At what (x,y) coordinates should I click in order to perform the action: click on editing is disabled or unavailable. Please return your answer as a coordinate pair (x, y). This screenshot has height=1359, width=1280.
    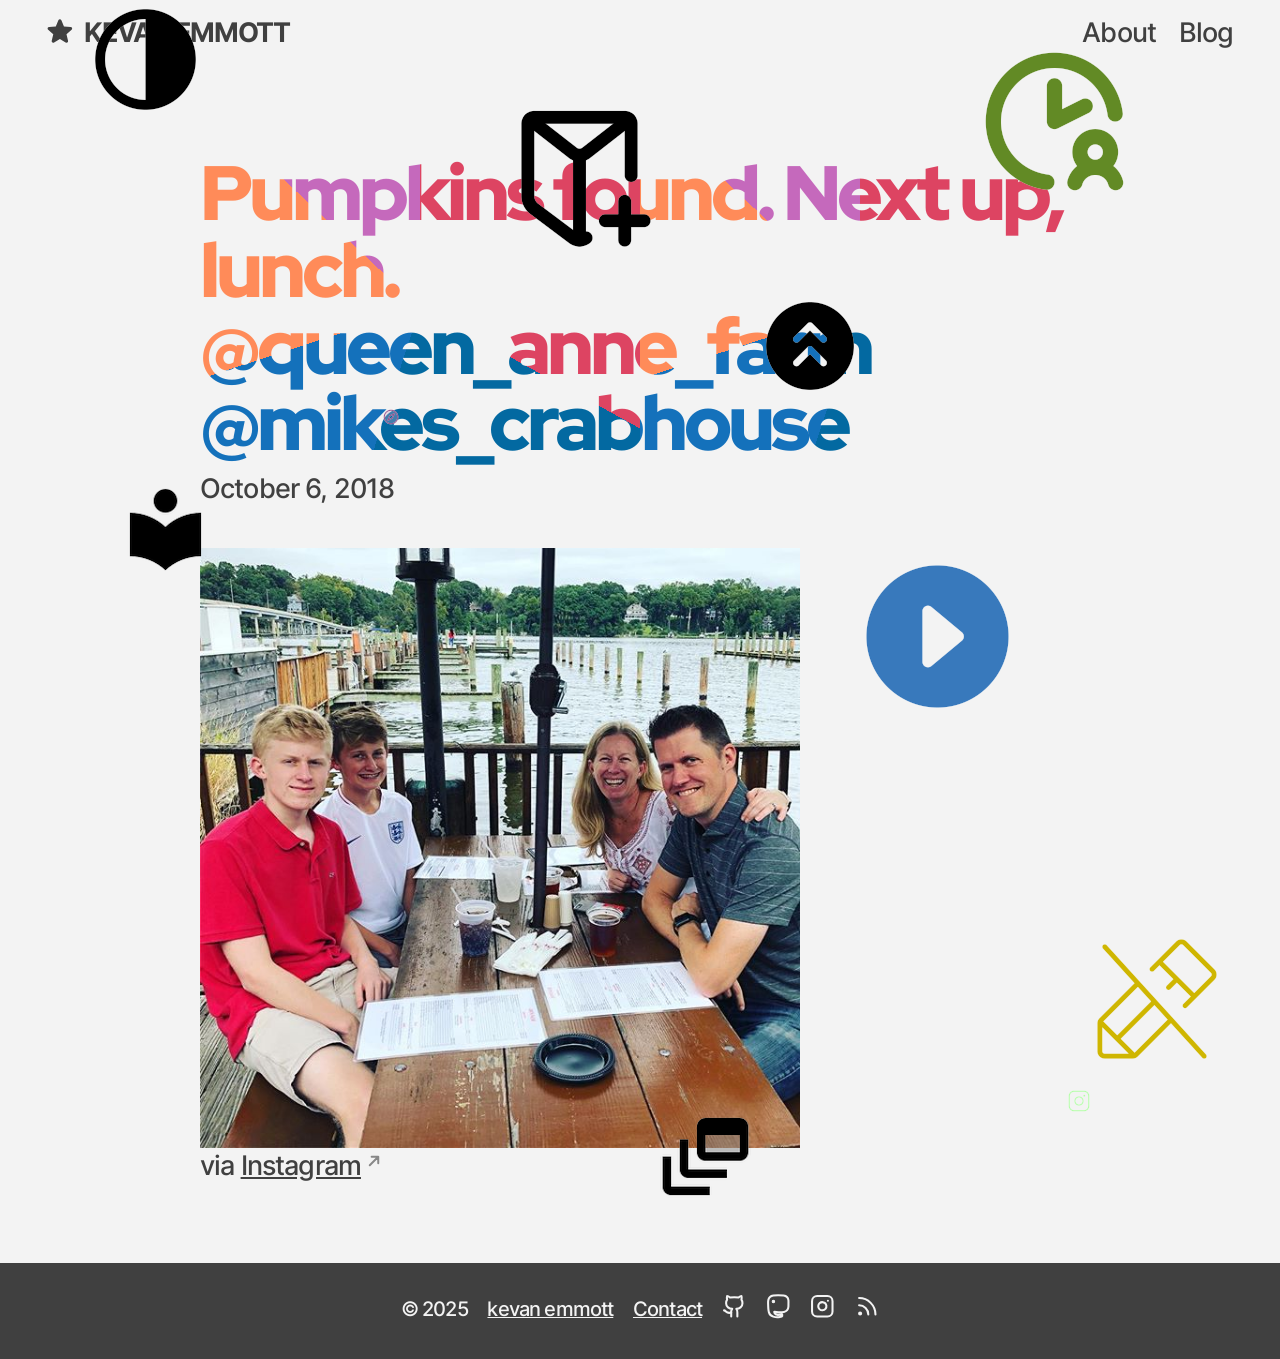
    Looking at the image, I should click on (1154, 1001).